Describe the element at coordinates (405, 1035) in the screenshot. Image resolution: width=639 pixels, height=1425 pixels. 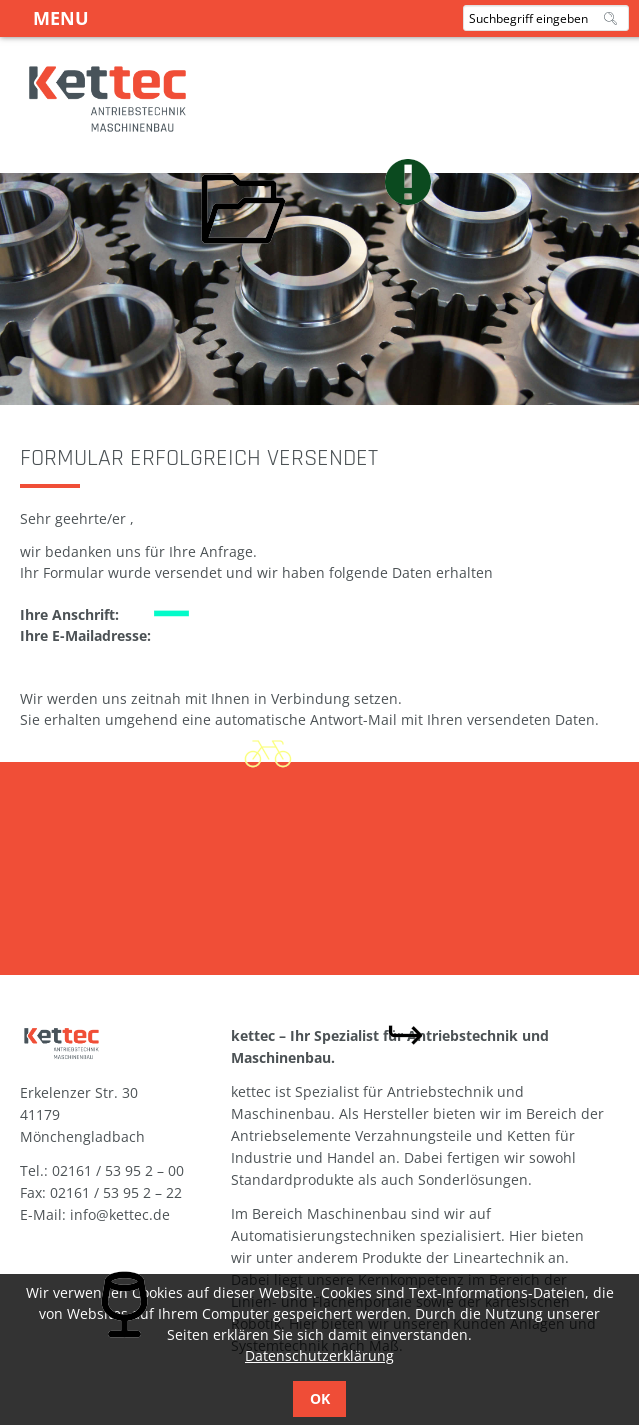
I see `indent selected text or code` at that location.